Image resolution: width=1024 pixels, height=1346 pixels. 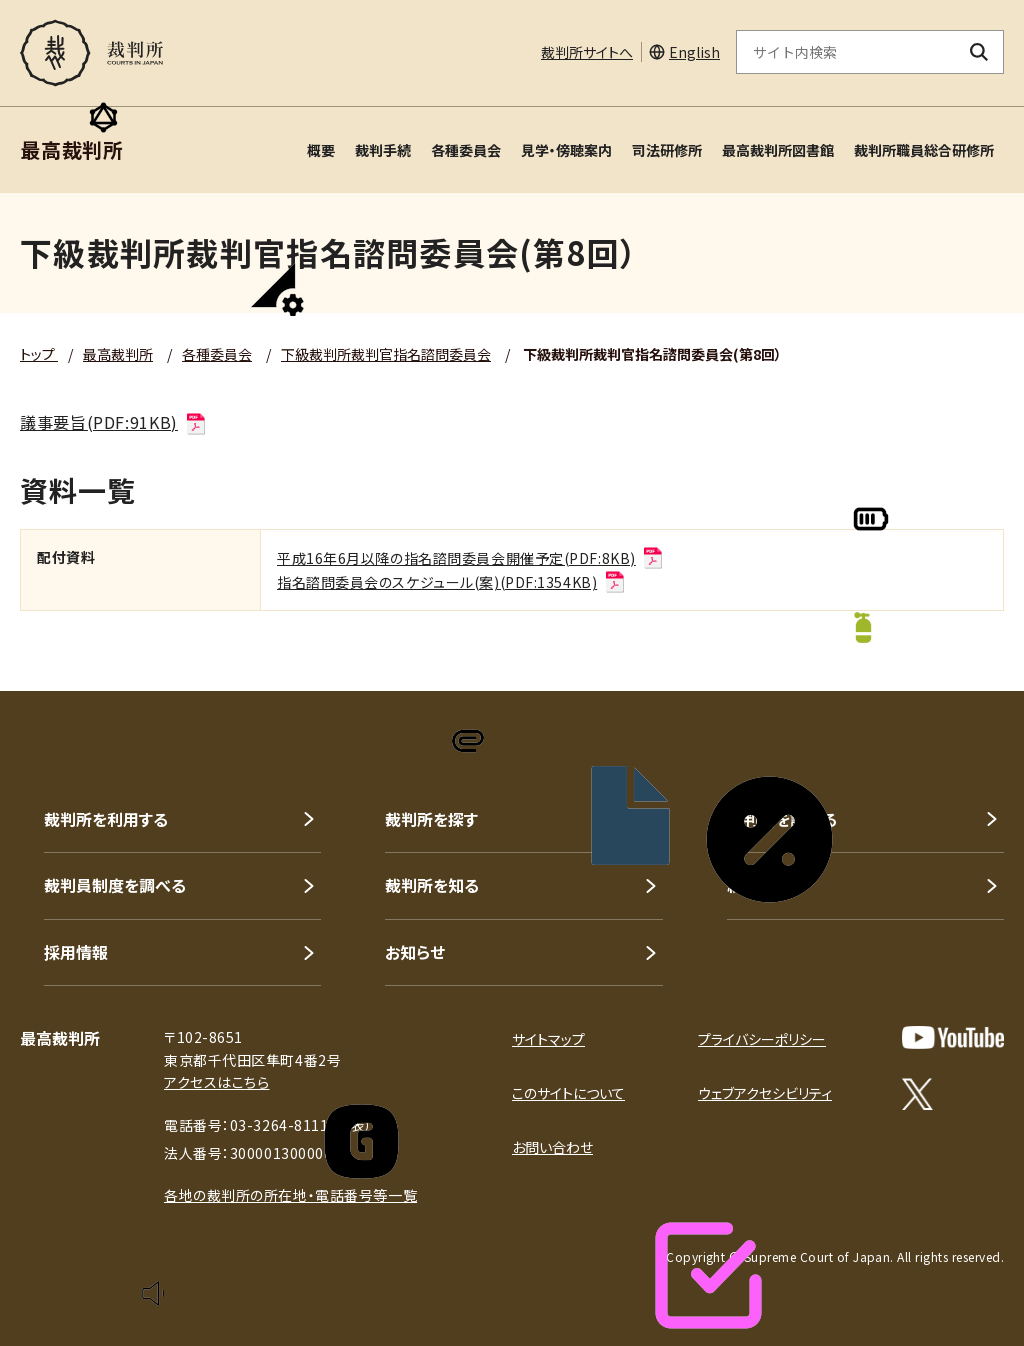 What do you see at coordinates (708, 1275) in the screenshot?
I see `mark item as complete` at bounding box center [708, 1275].